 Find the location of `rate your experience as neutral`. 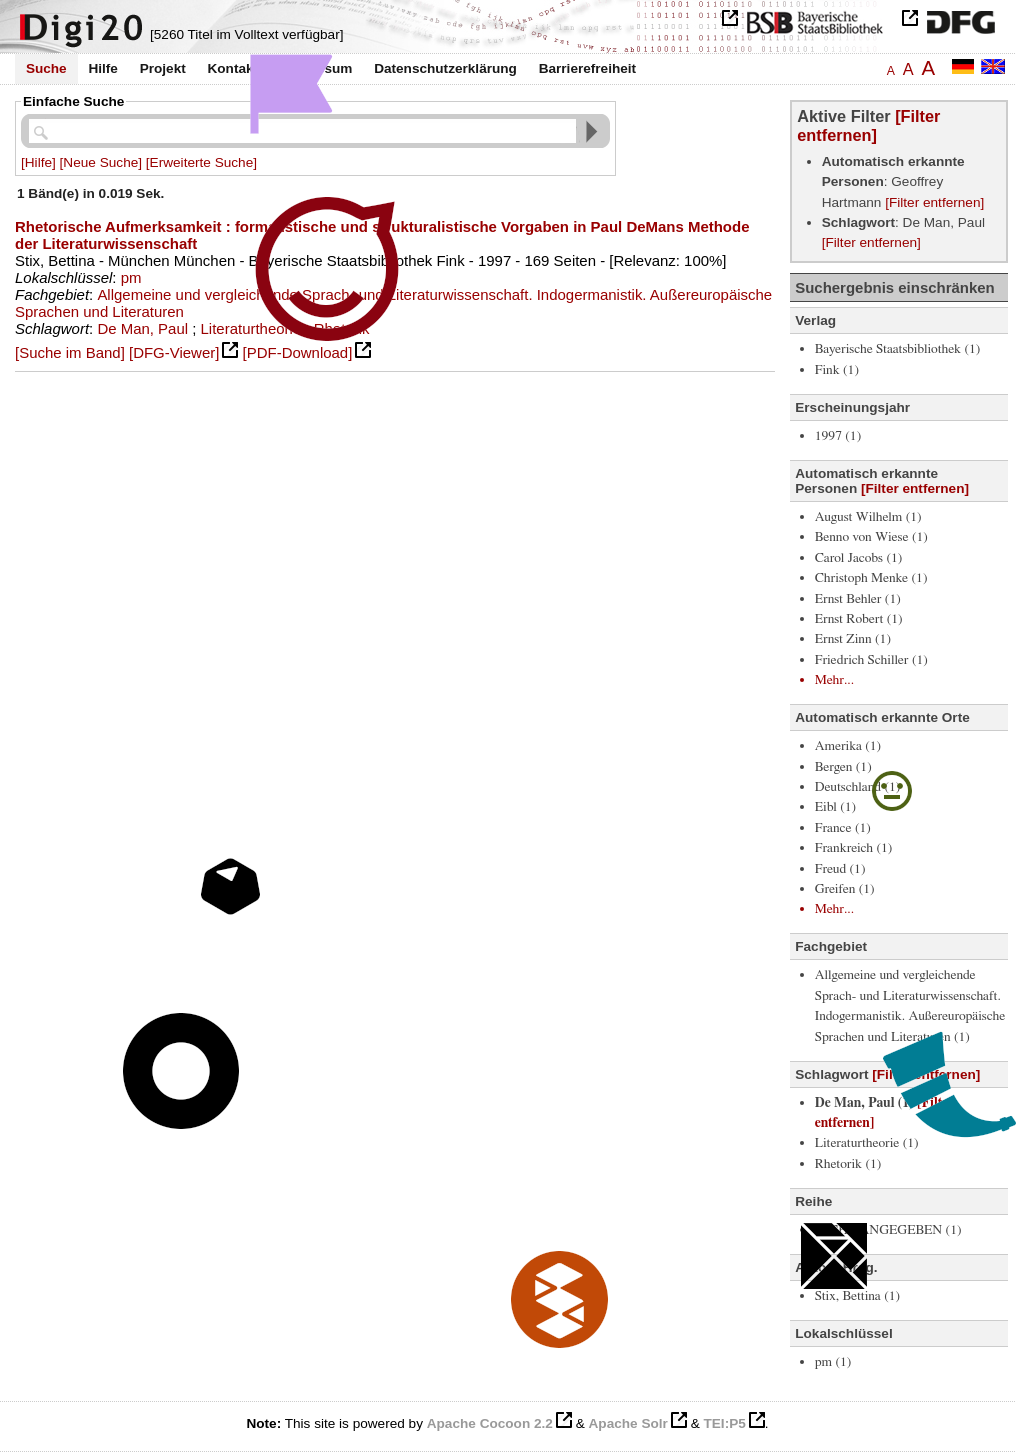

rate your experience as neutral is located at coordinates (892, 791).